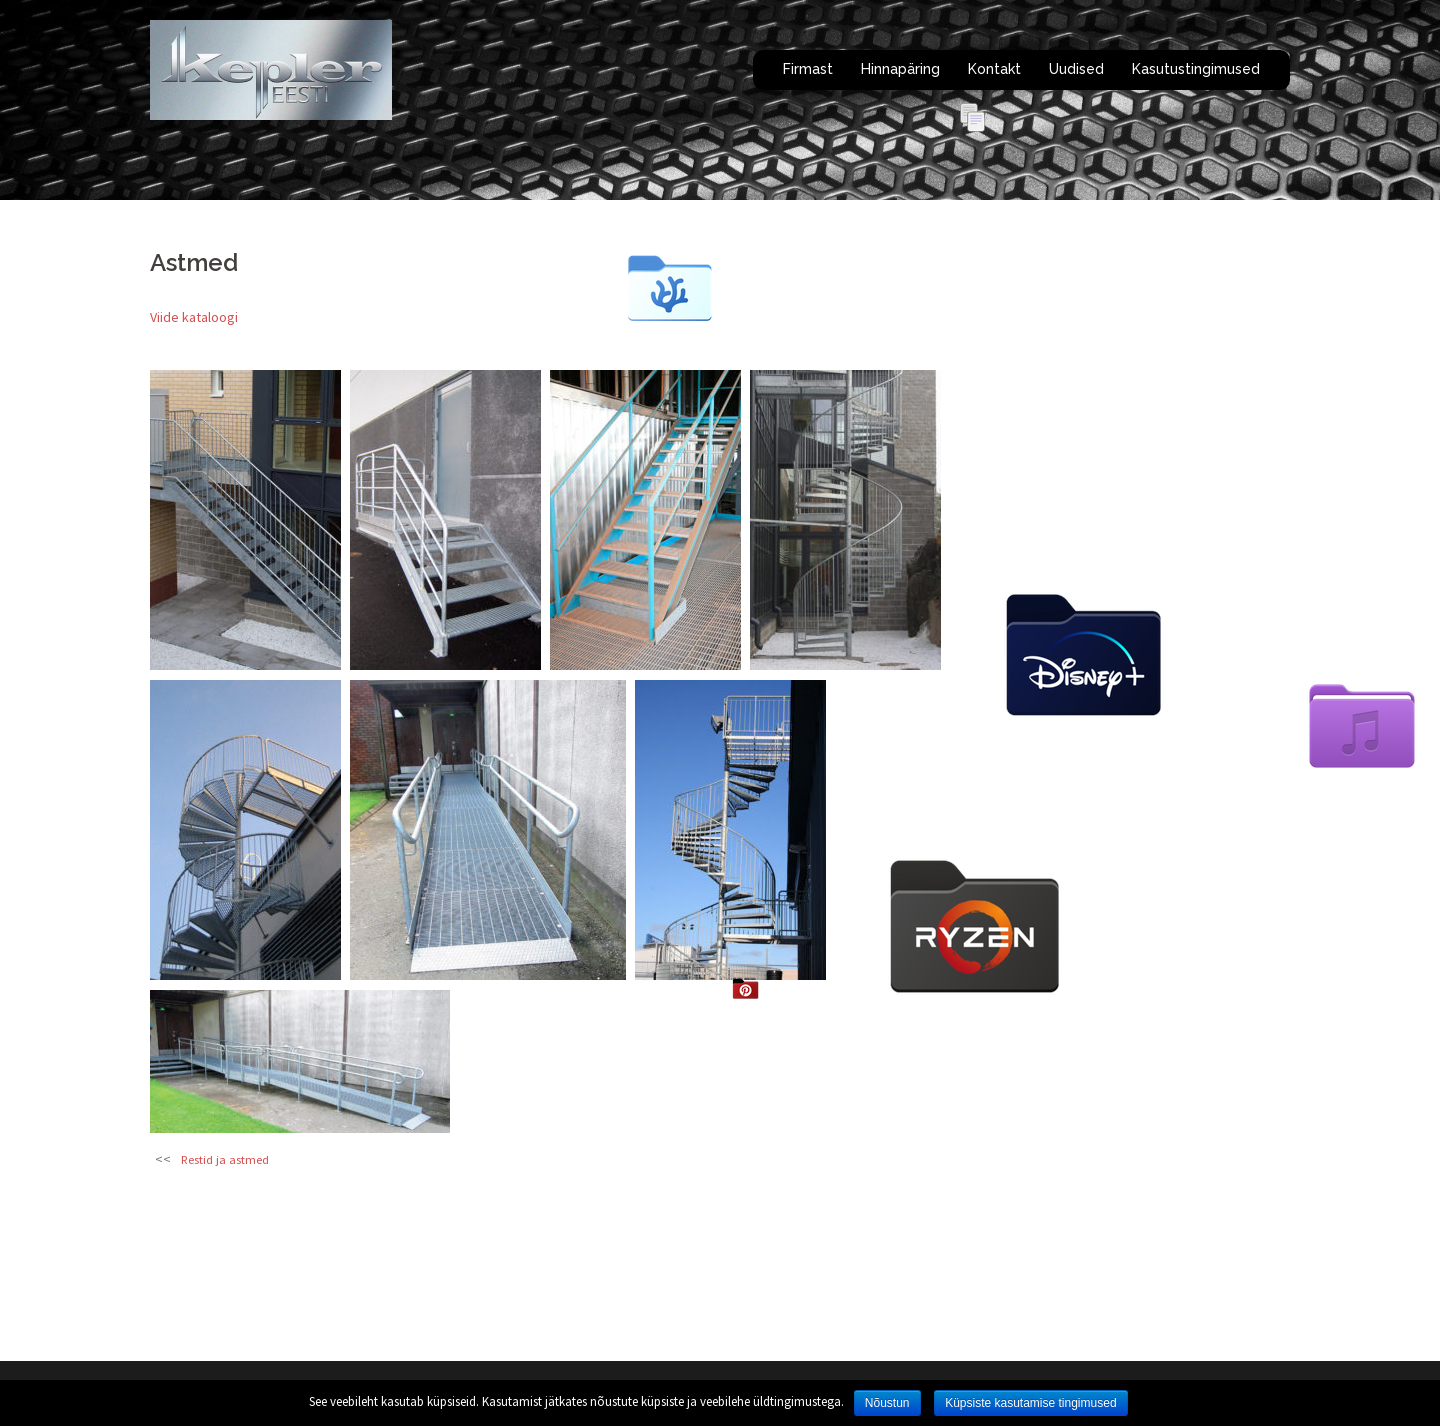 The height and width of the screenshot is (1426, 1440). I want to click on folder containing AMD Ryzen-related files or software, so click(974, 931).